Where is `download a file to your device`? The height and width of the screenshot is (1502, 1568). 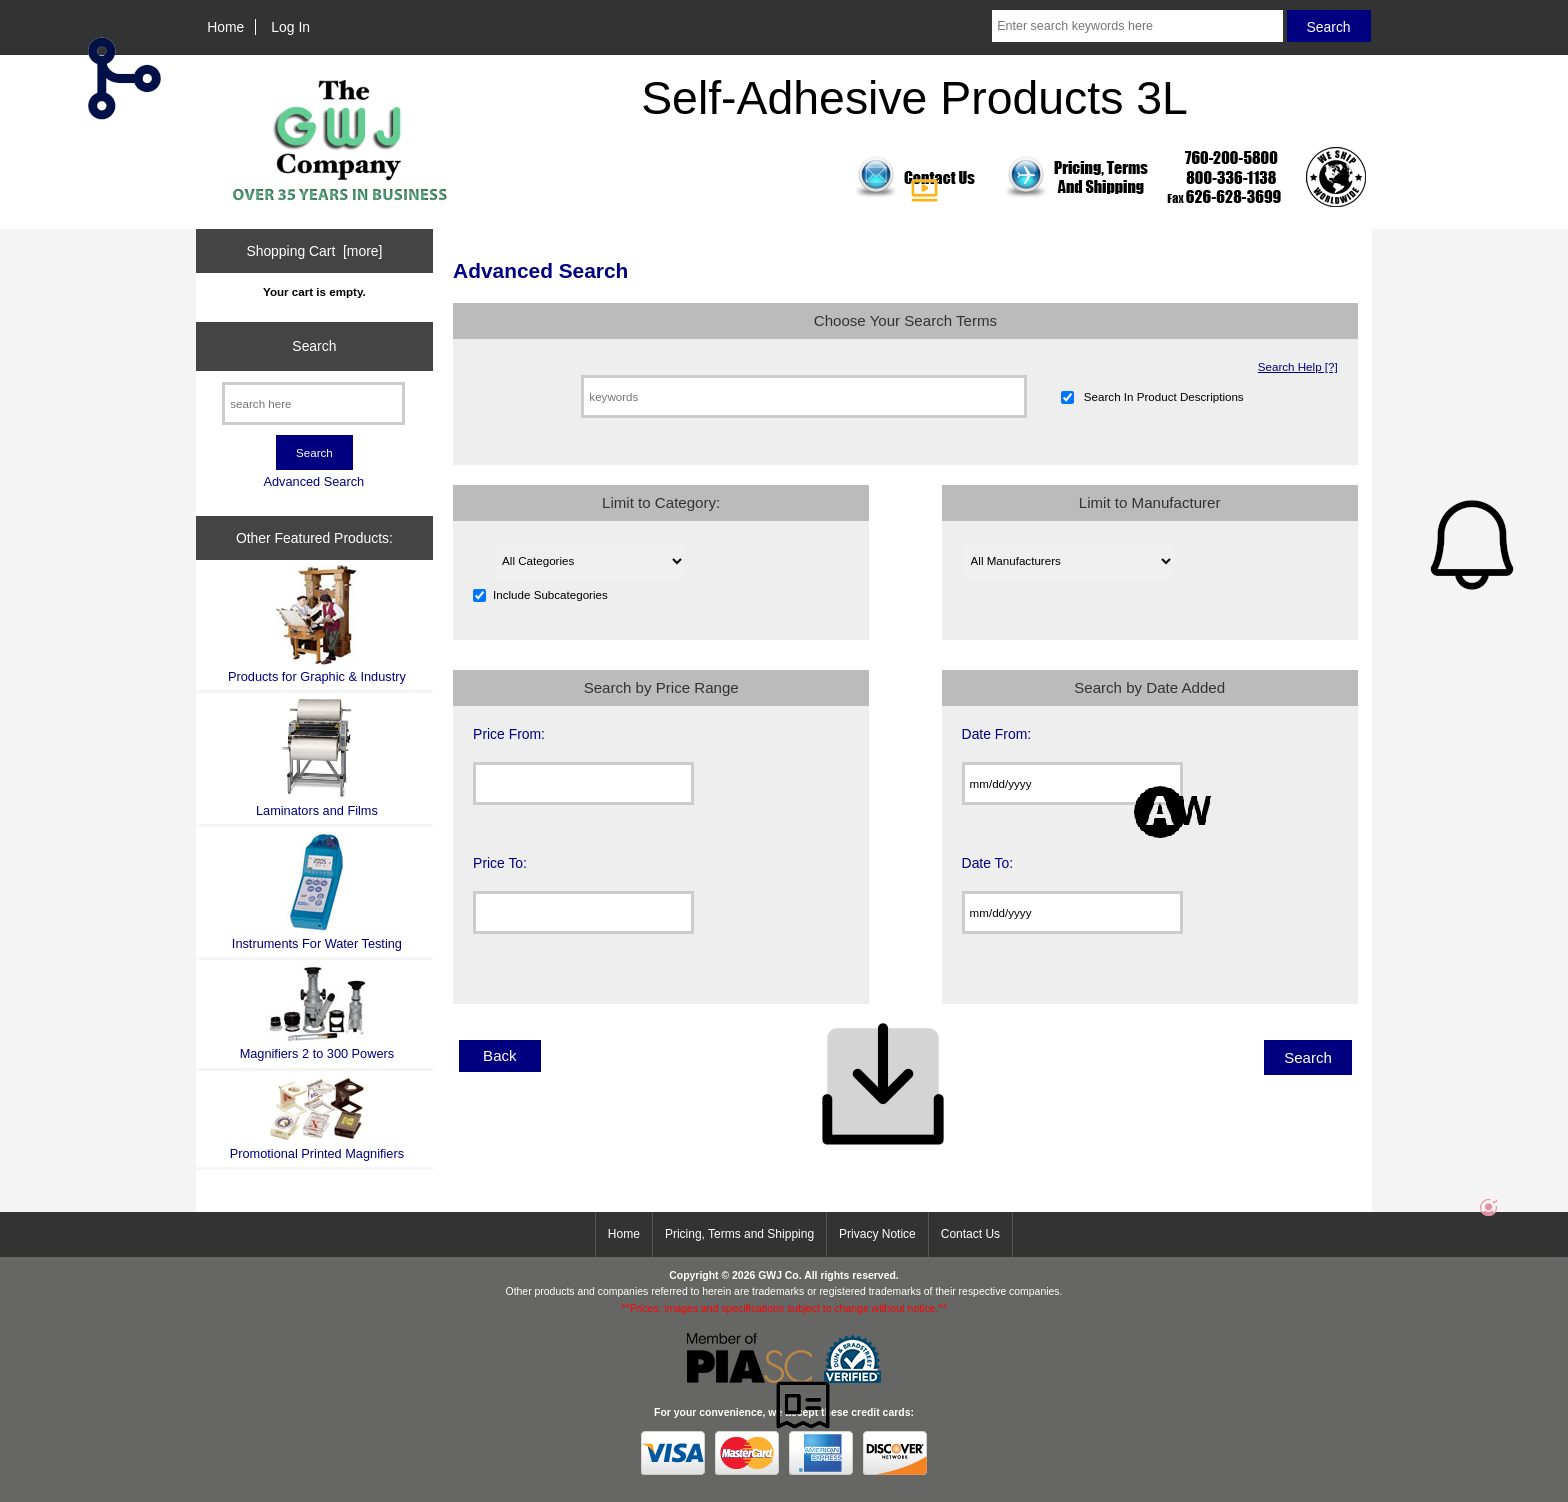 download a file to your device is located at coordinates (883, 1089).